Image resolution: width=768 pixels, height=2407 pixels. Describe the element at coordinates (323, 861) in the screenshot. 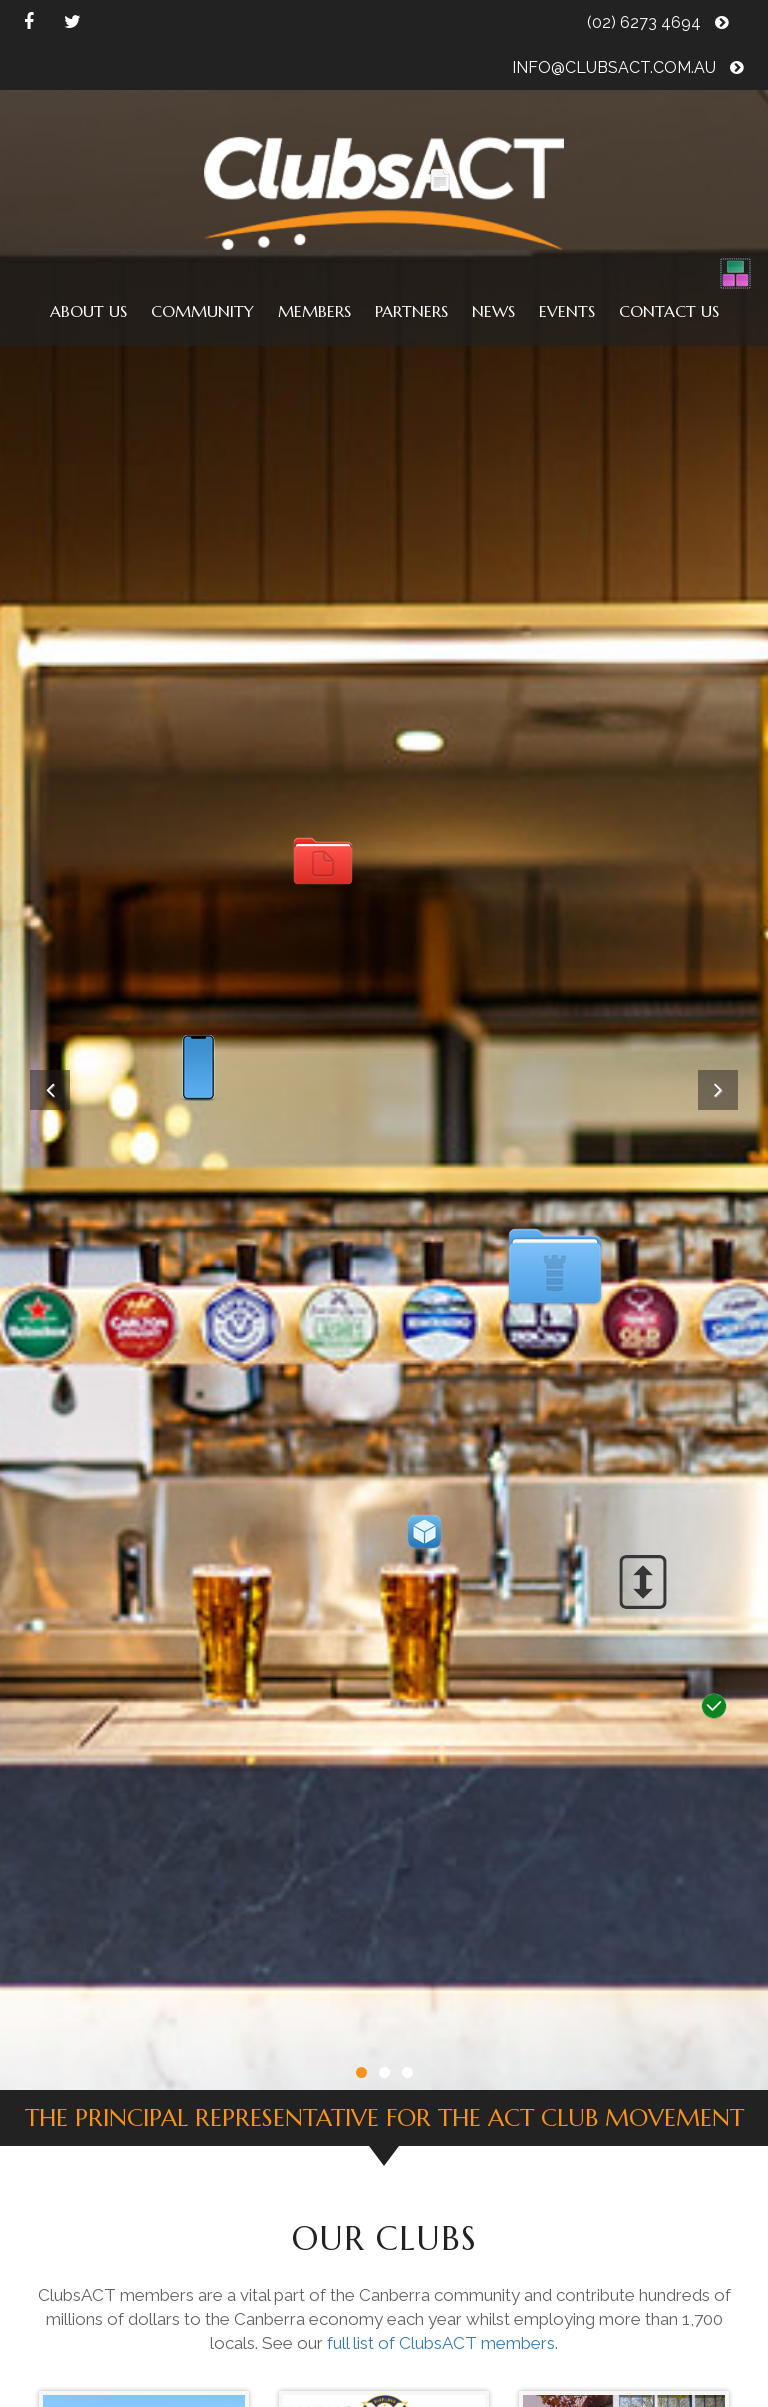

I see `open your documents folder` at that location.